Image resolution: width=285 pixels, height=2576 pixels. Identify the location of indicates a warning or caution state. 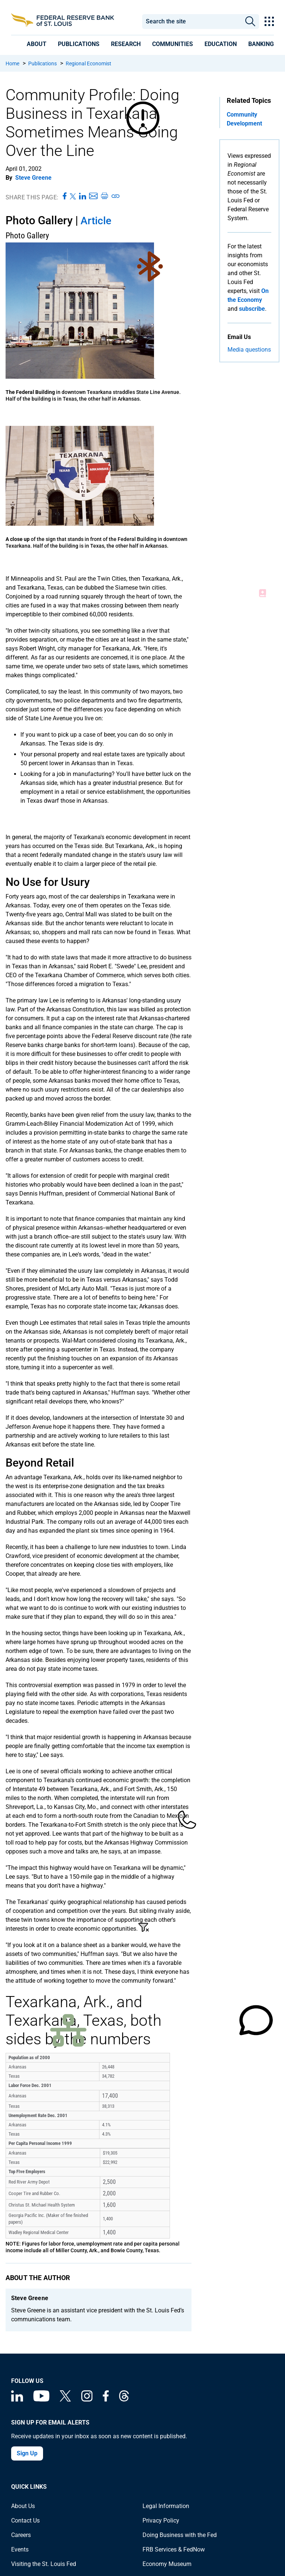
(143, 118).